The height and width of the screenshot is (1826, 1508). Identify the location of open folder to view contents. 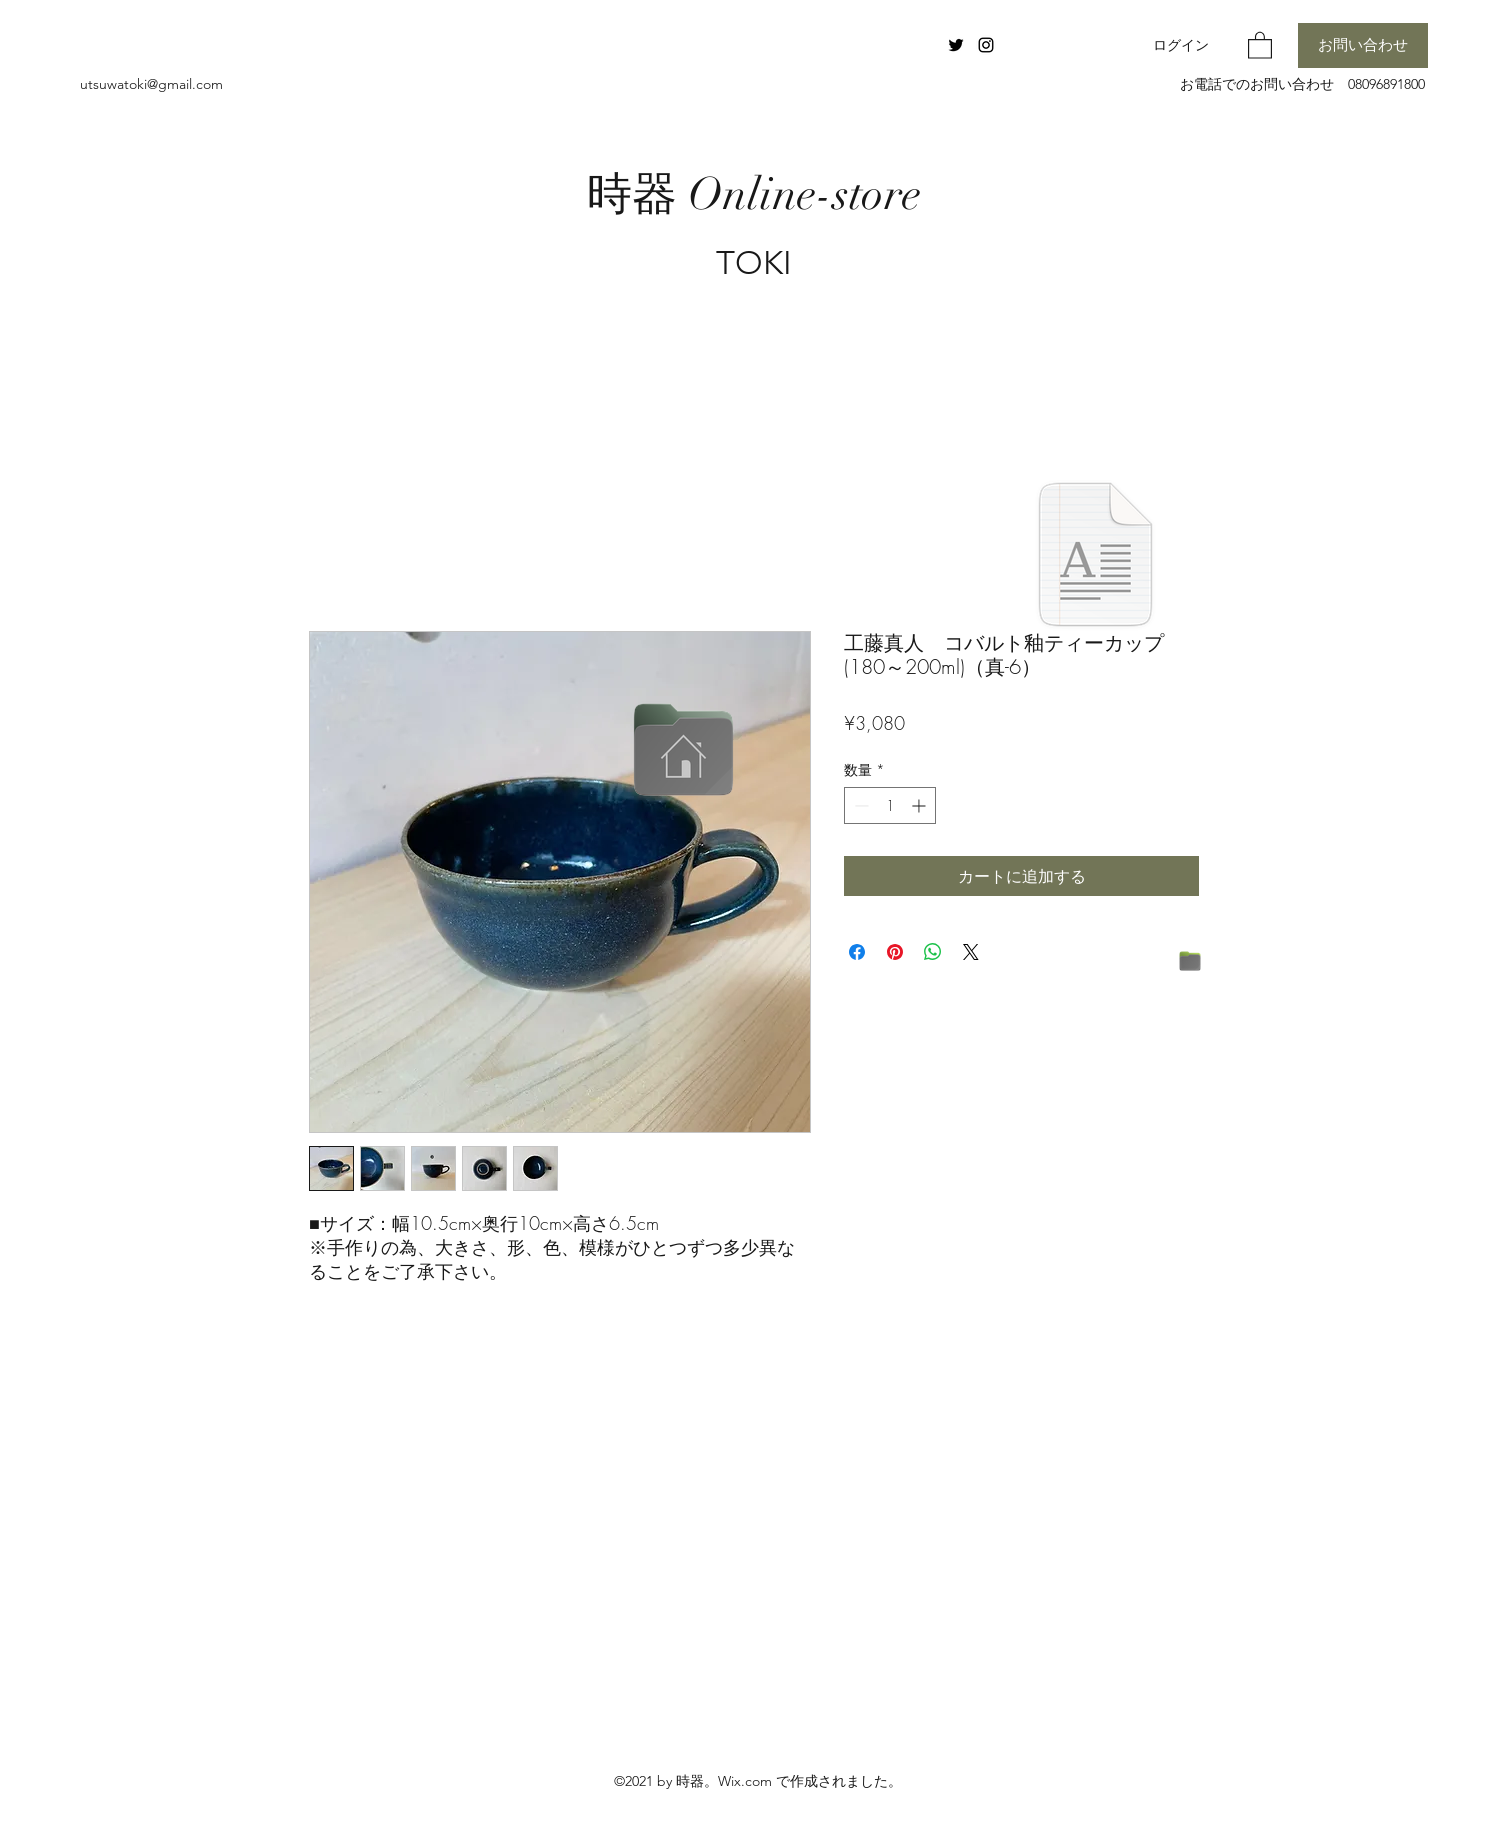
(1190, 961).